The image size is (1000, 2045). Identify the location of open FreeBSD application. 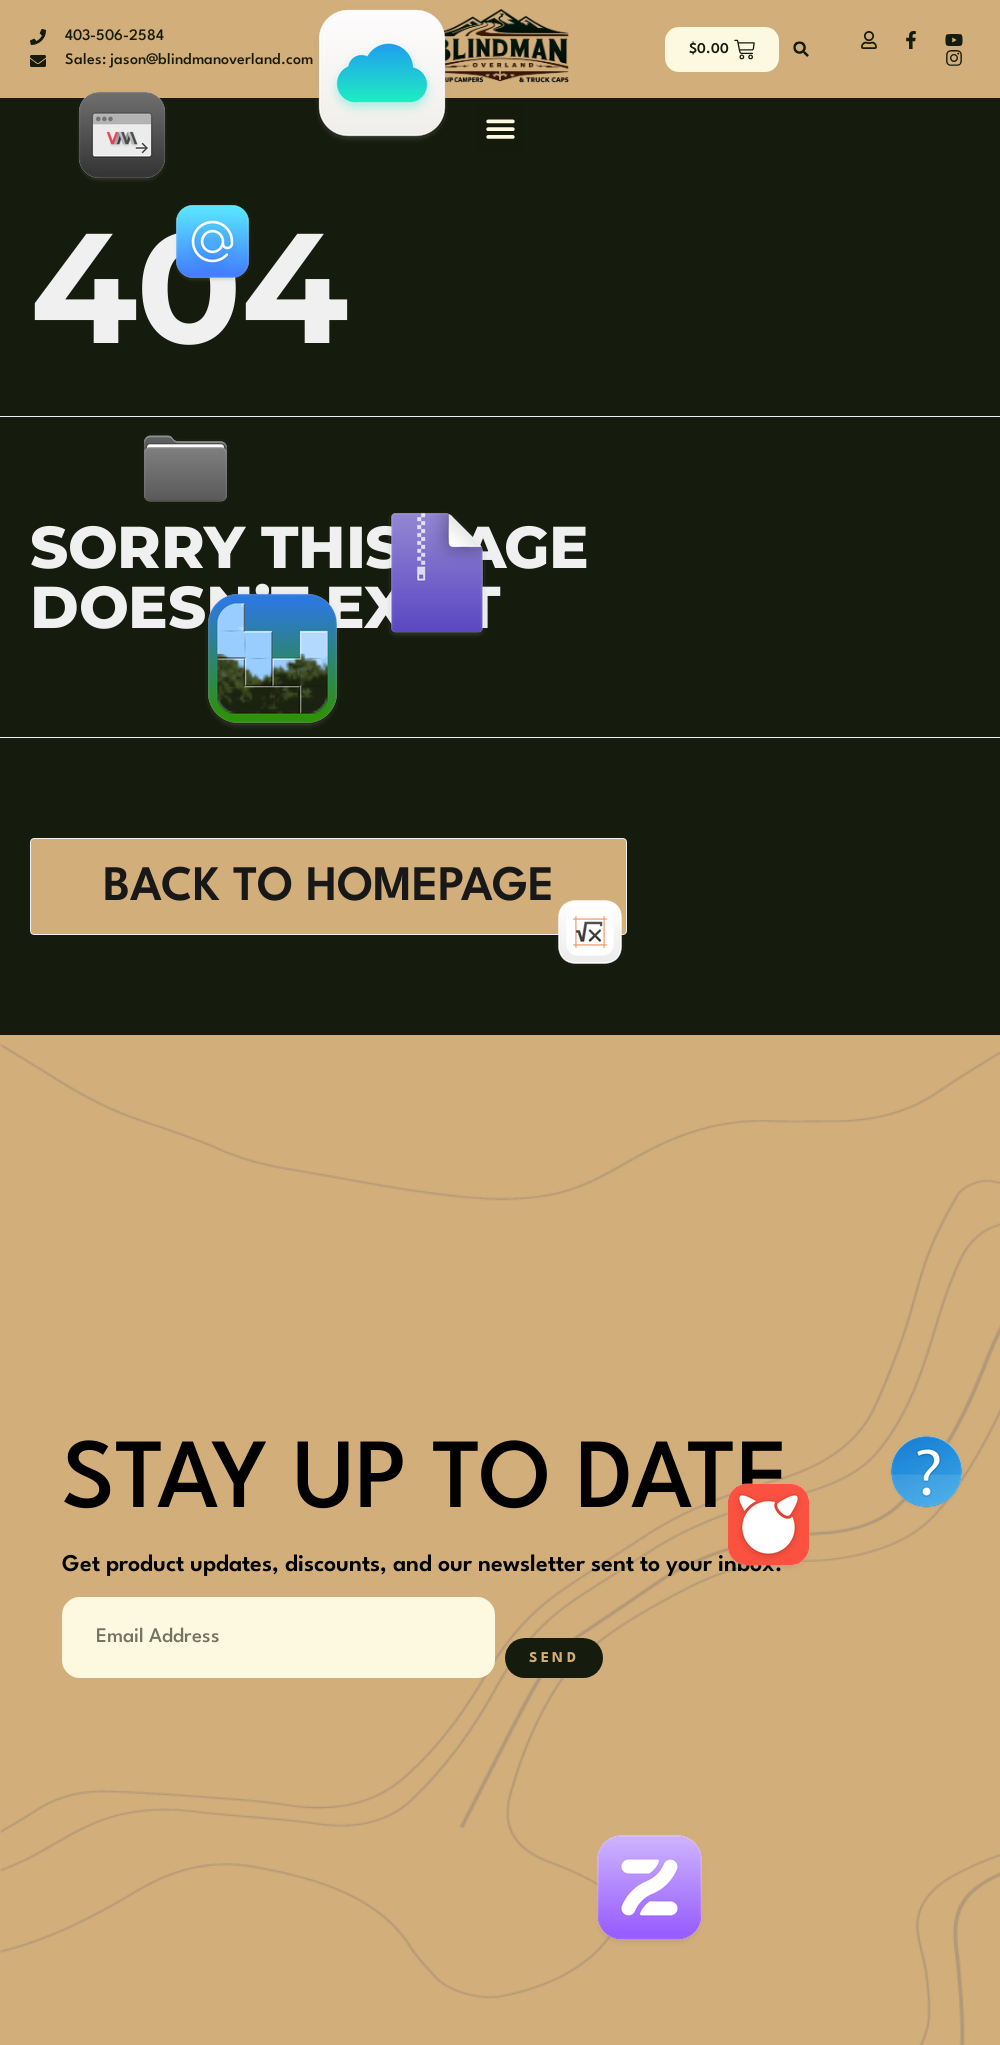
(768, 1524).